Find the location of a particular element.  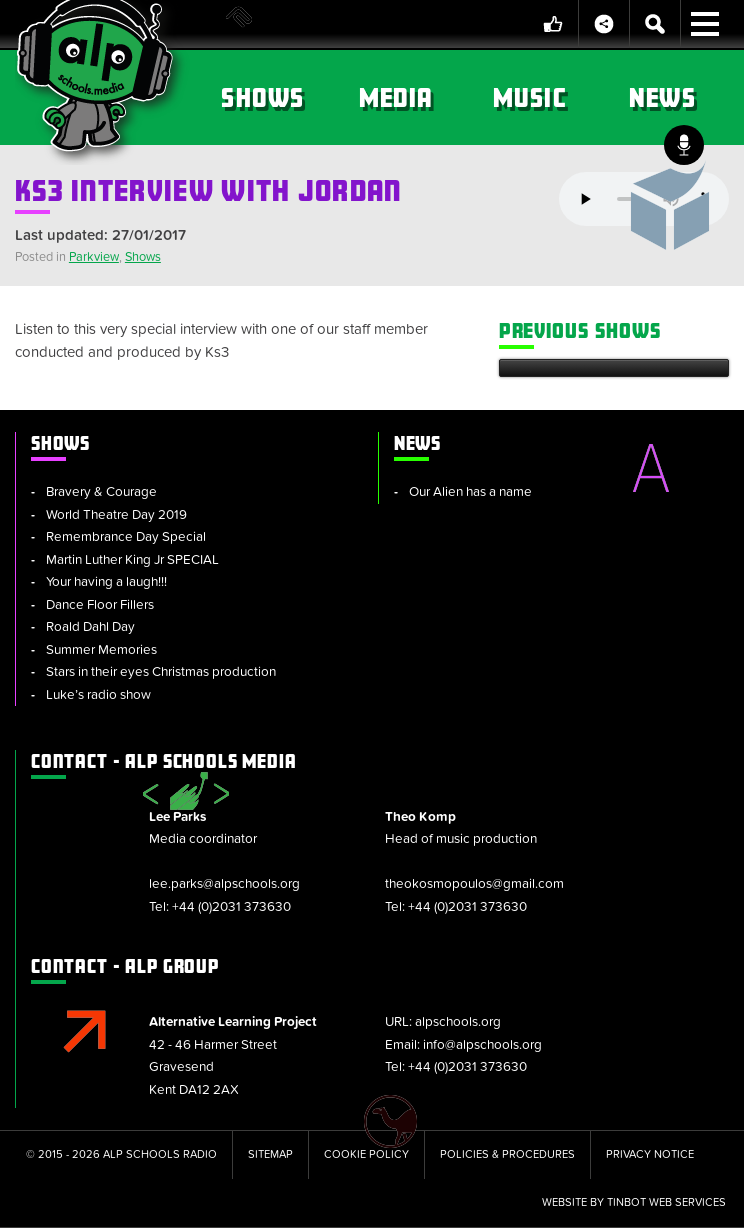

rumahweb company logo is located at coordinates (239, 17).